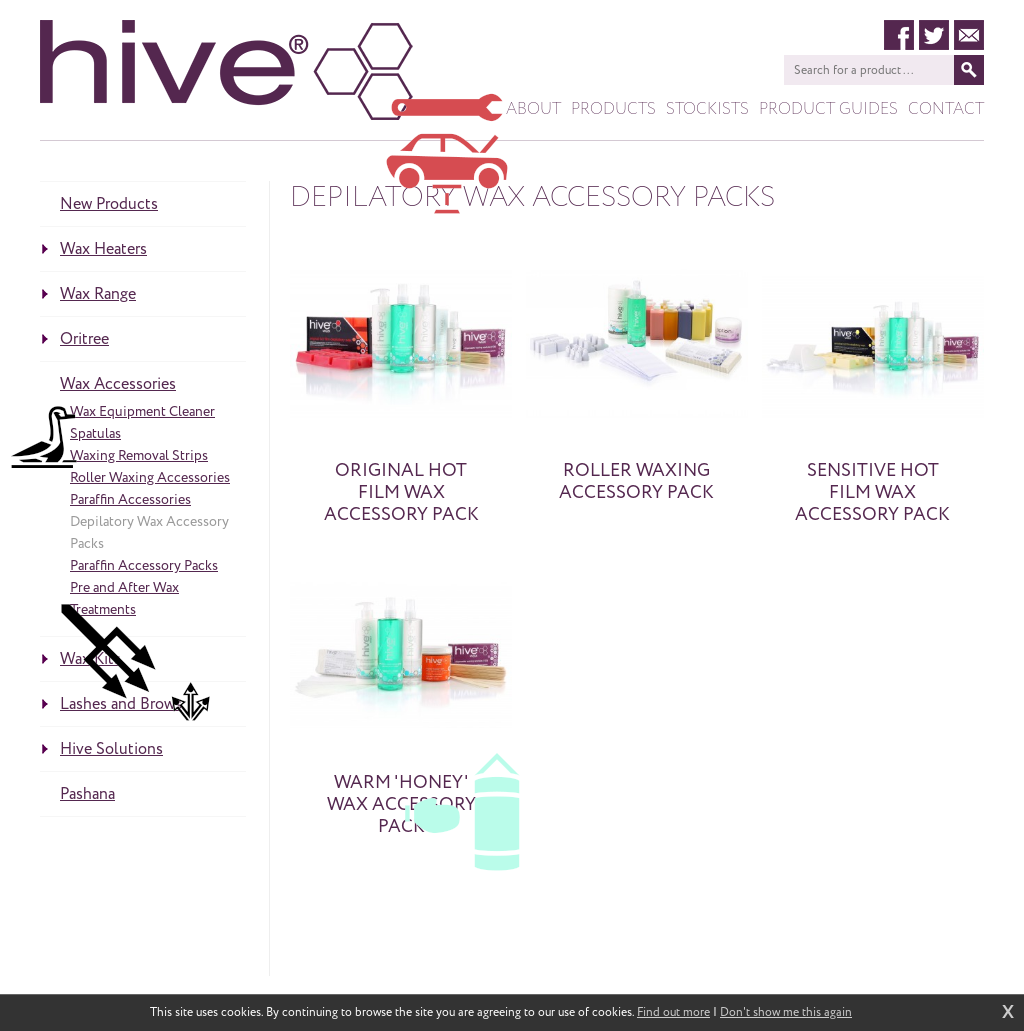 This screenshot has width=1024, height=1031. I want to click on select the trident weapon, so click(108, 651).